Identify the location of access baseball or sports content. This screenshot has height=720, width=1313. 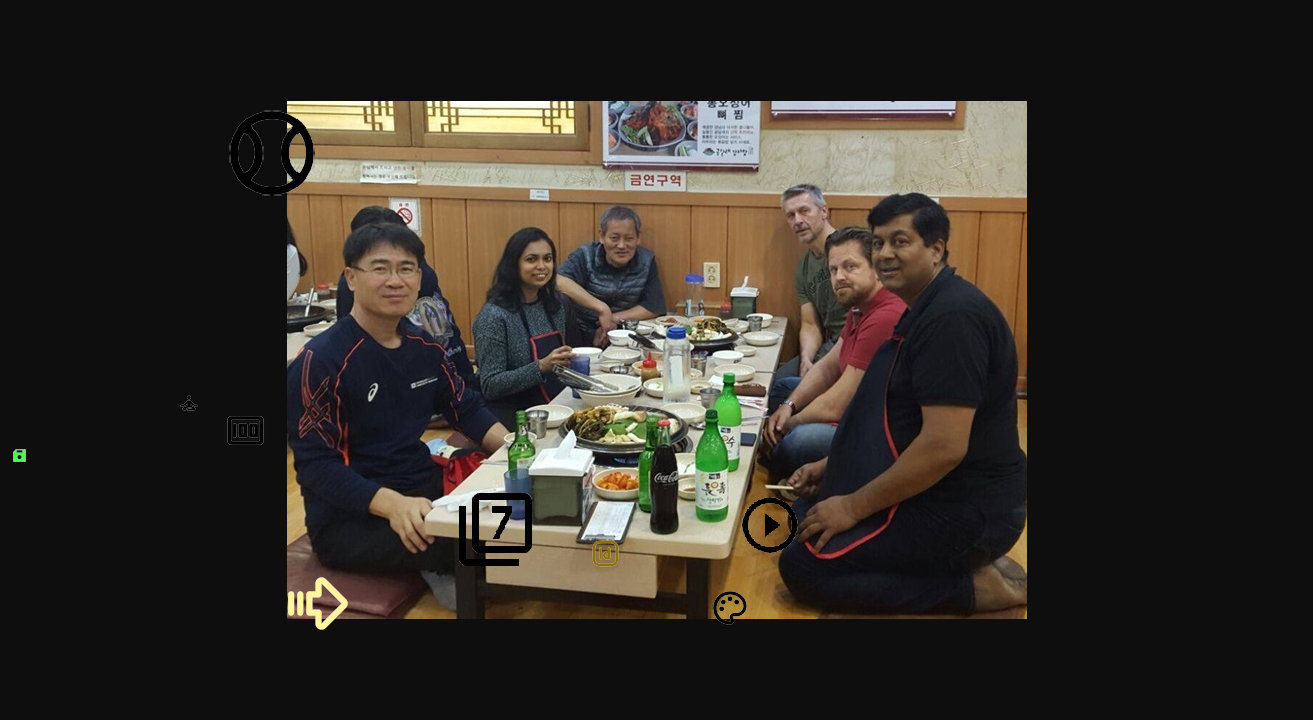
(272, 153).